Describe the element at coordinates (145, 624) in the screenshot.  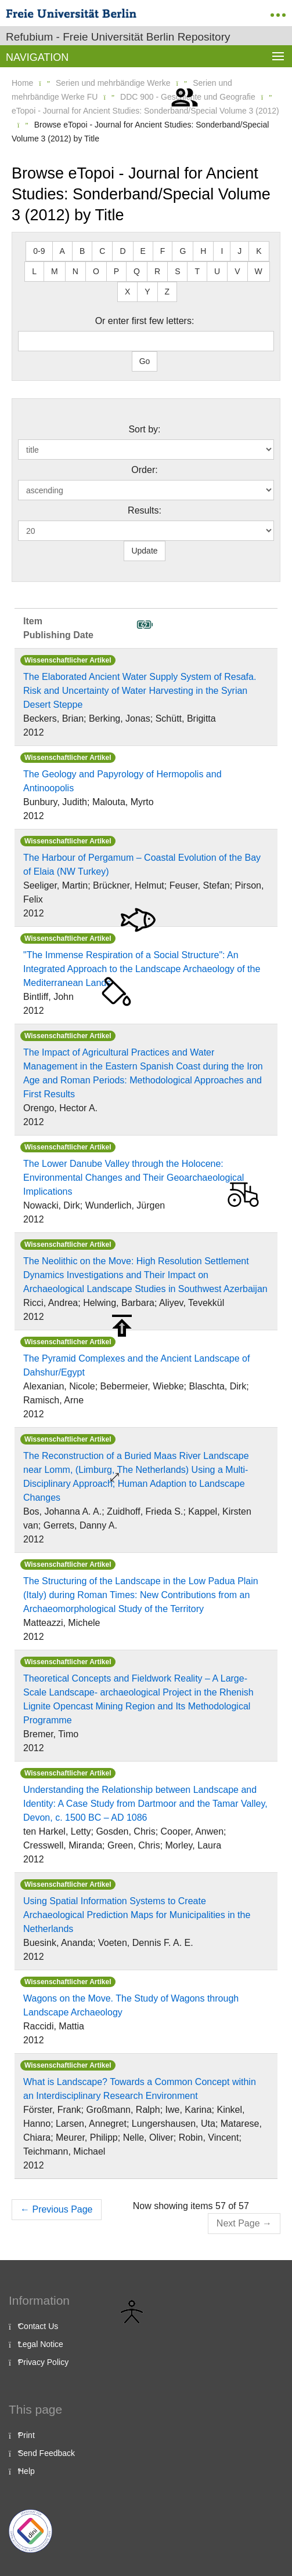
I see `indicates device is currently charging` at that location.